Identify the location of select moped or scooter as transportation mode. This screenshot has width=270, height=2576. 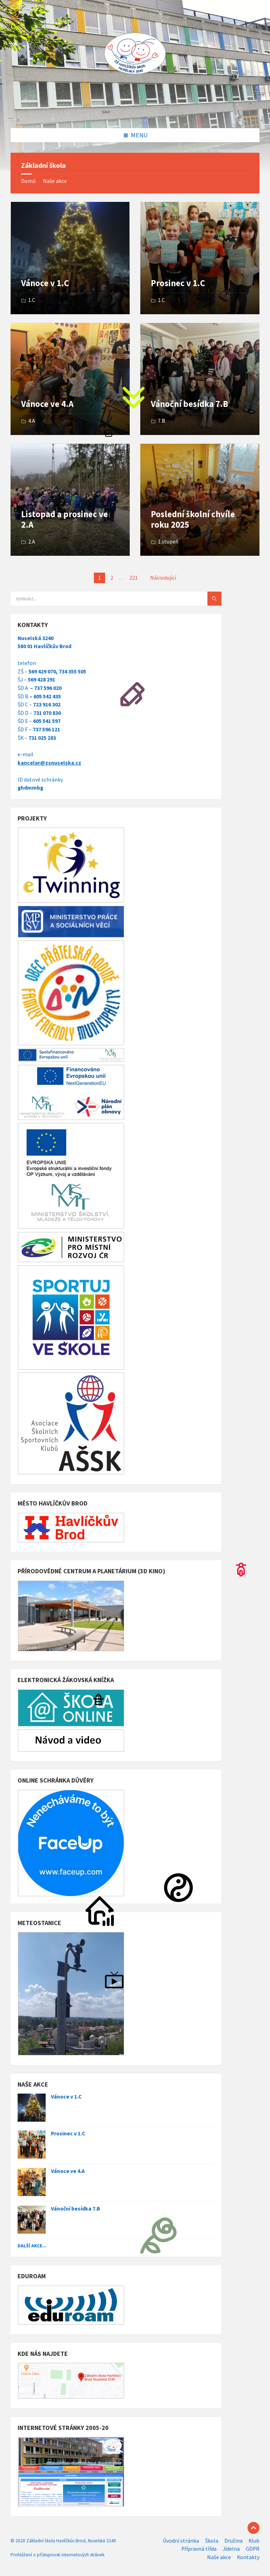
(241, 1569).